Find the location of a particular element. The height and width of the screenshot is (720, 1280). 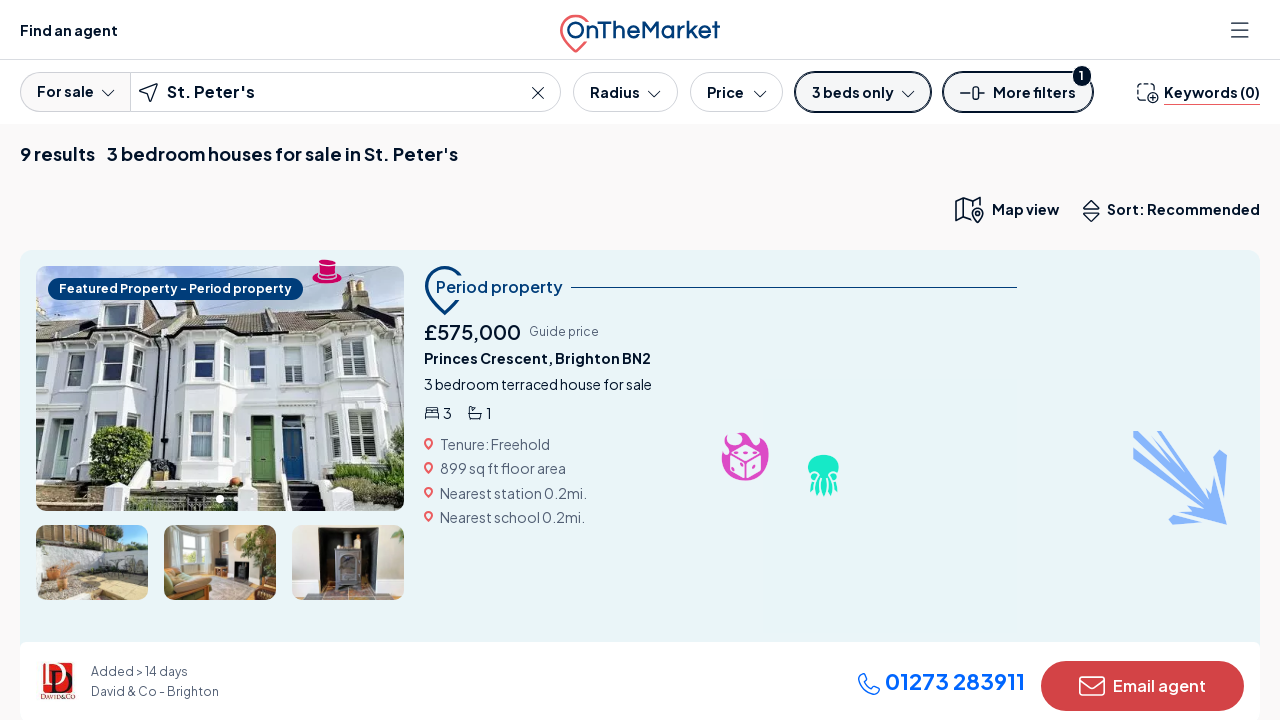

fast forward or skip ahead is located at coordinates (1180, 478).